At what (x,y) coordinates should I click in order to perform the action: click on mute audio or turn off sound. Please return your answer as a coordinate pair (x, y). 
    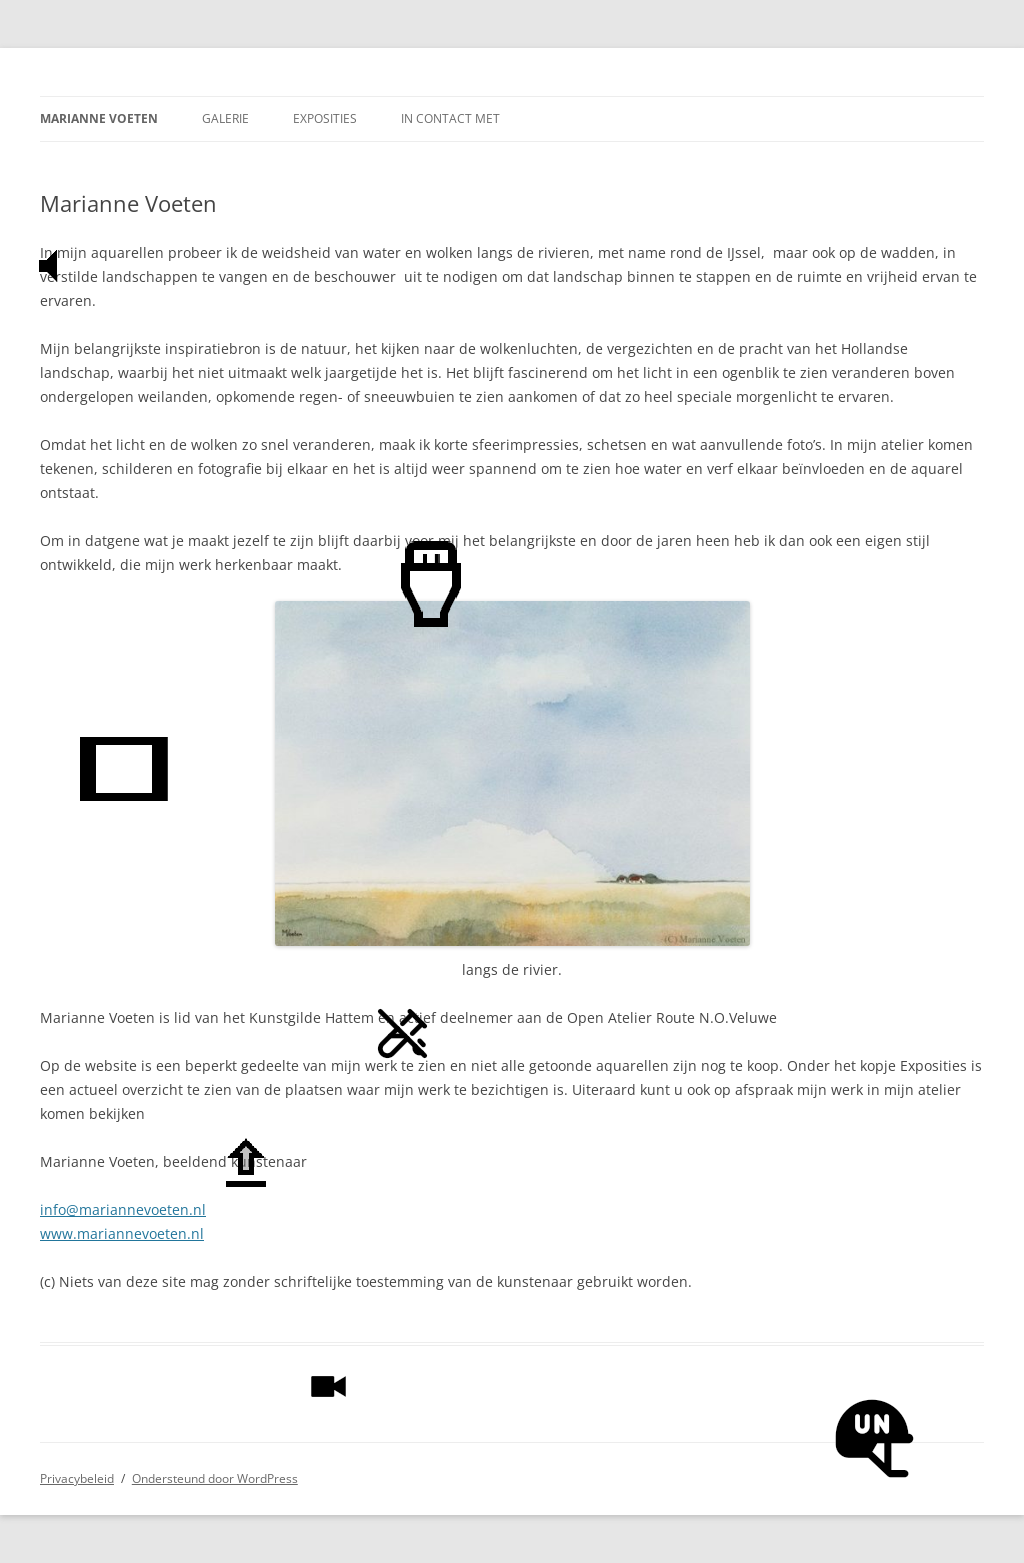
    Looking at the image, I should click on (49, 266).